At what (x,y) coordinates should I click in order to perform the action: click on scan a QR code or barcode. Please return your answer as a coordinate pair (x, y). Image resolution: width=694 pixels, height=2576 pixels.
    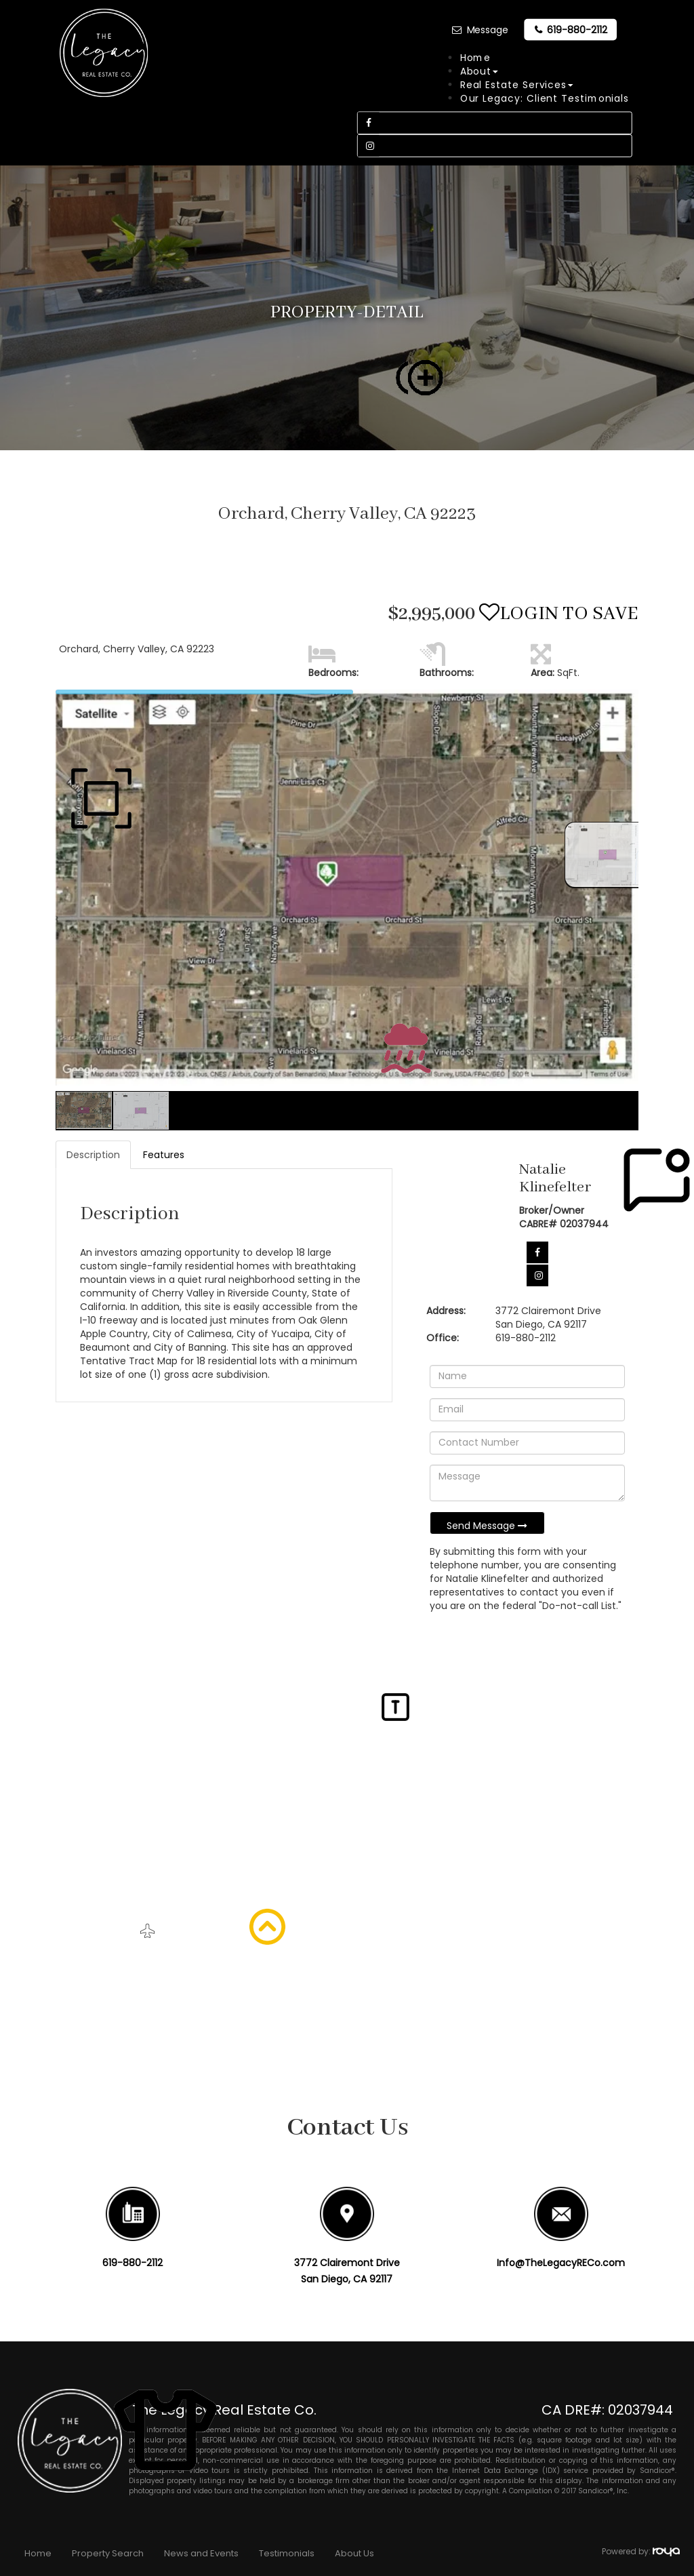
    Looking at the image, I should click on (101, 798).